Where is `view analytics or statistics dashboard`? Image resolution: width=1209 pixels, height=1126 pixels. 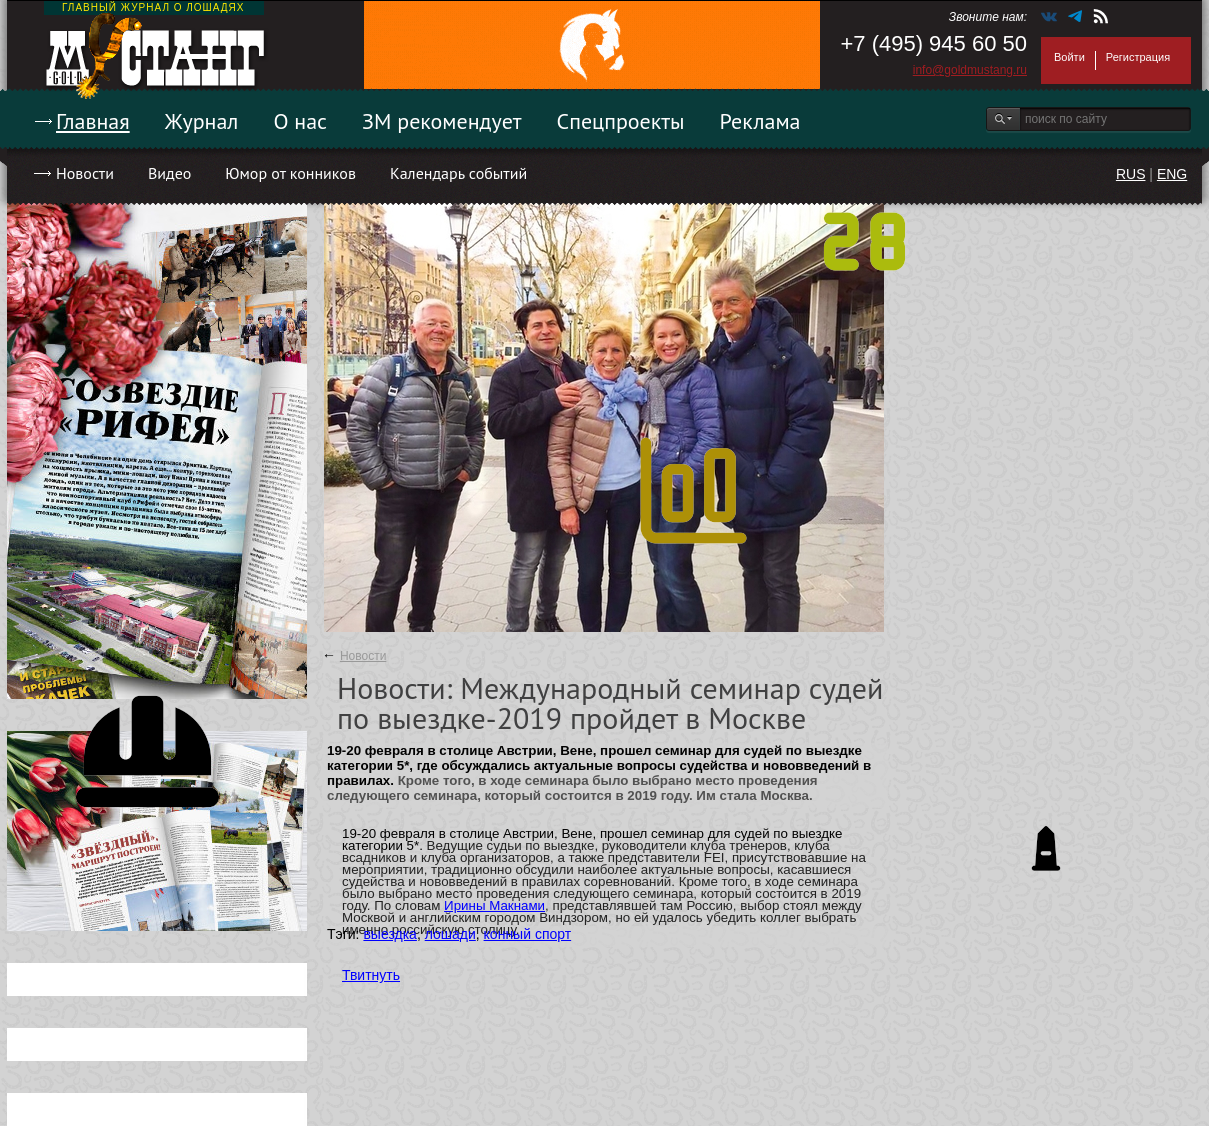 view analytics or statistics dashboard is located at coordinates (693, 490).